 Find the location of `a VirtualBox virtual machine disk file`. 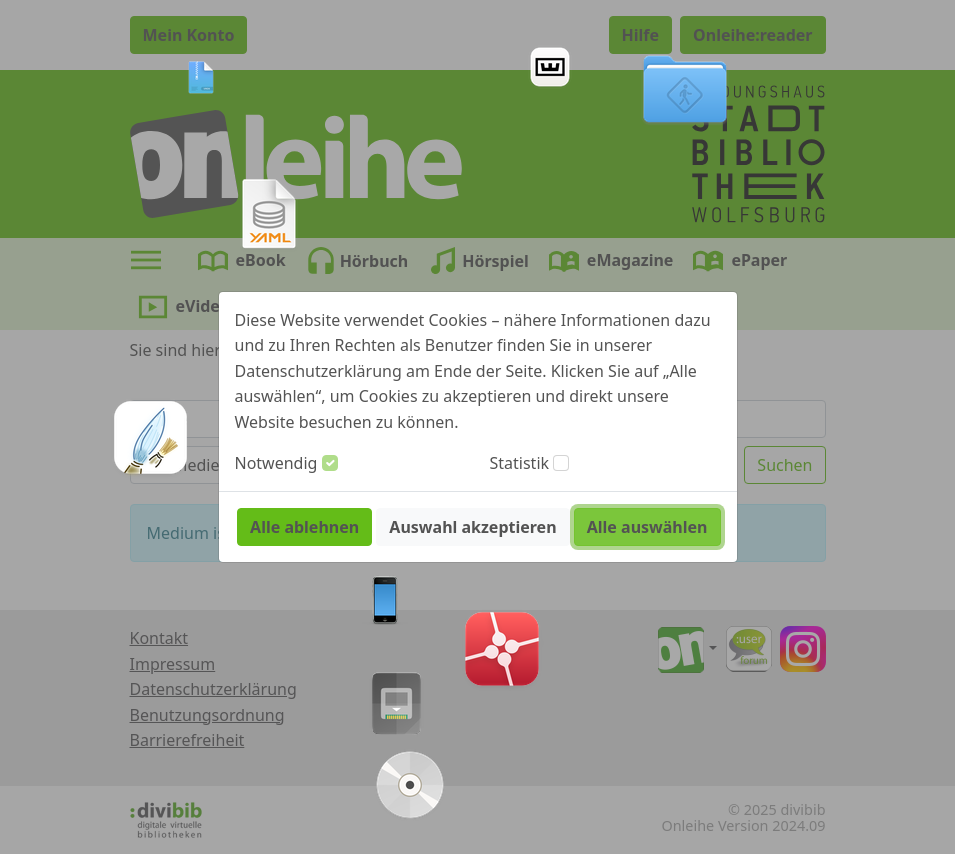

a VirtualBox virtual machine disk file is located at coordinates (201, 78).